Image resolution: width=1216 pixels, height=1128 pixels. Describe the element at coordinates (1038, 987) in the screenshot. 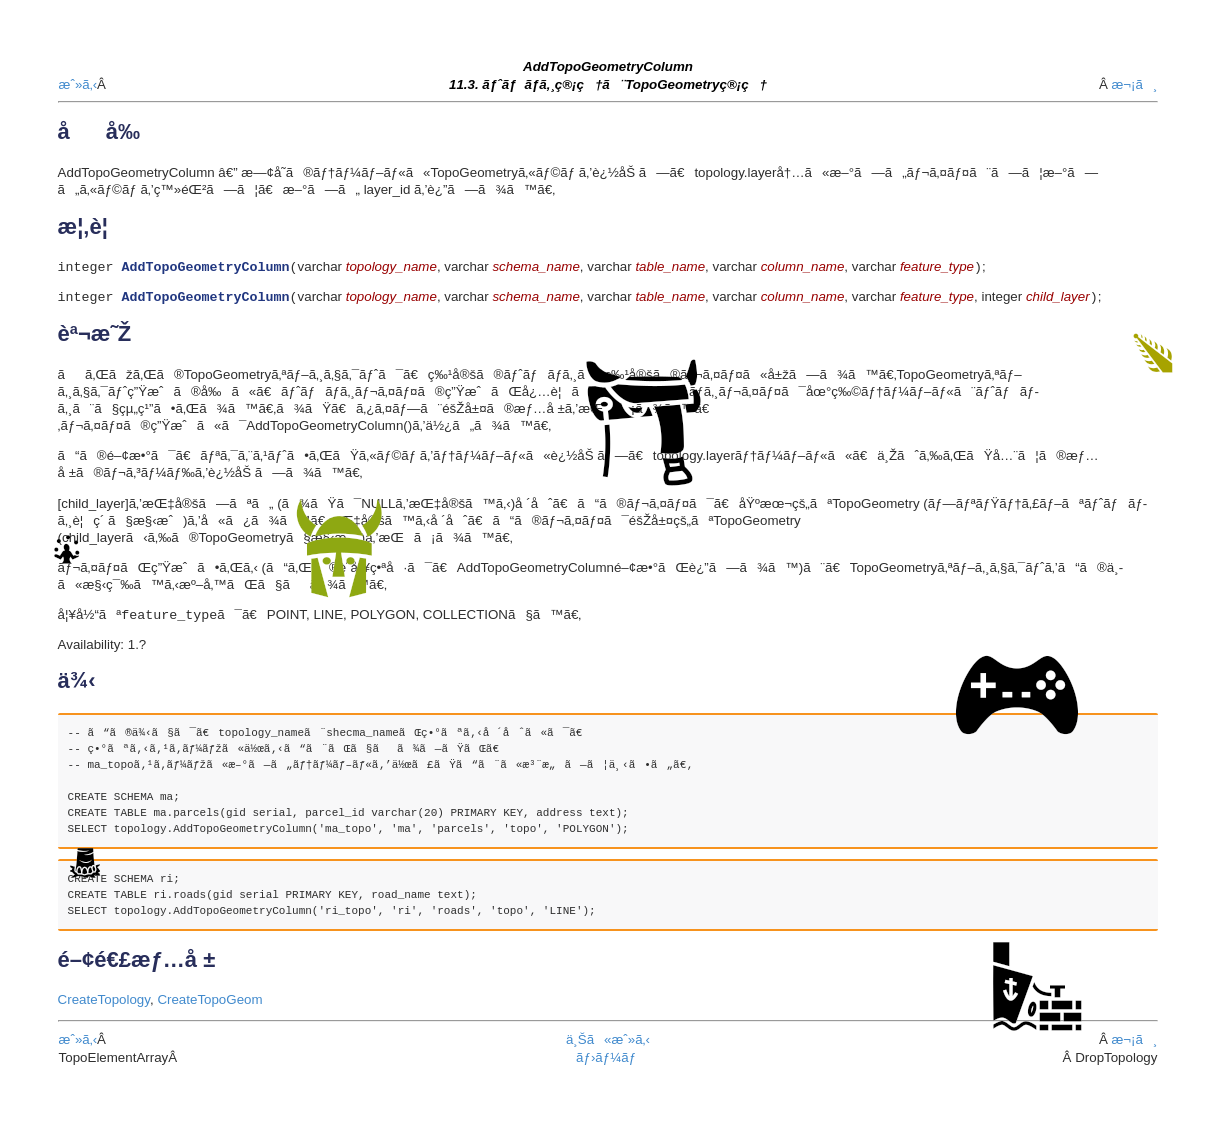

I see `access harbor or port facilities` at that location.